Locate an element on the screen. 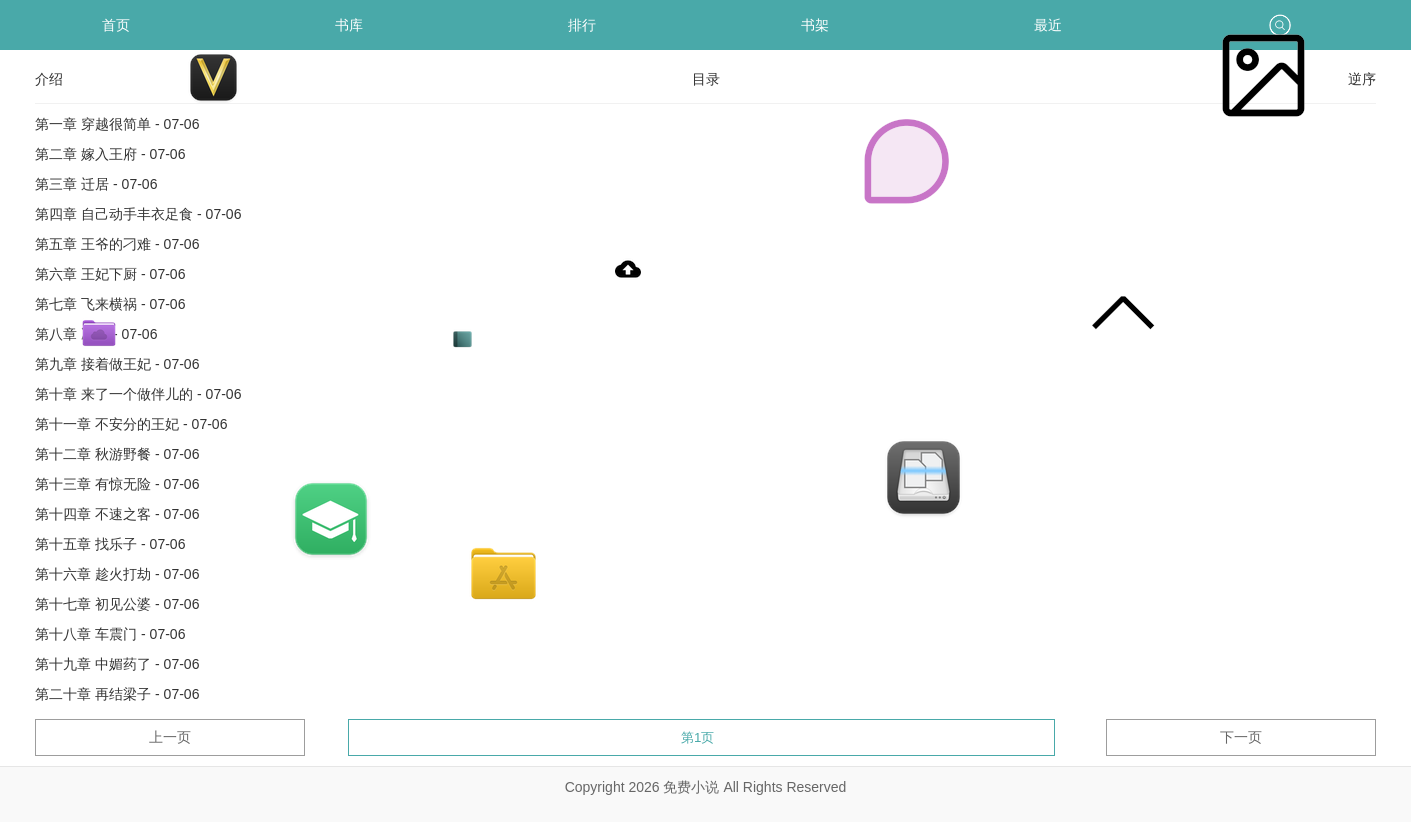 This screenshot has width=1411, height=822. launch Civilization V game is located at coordinates (213, 77).